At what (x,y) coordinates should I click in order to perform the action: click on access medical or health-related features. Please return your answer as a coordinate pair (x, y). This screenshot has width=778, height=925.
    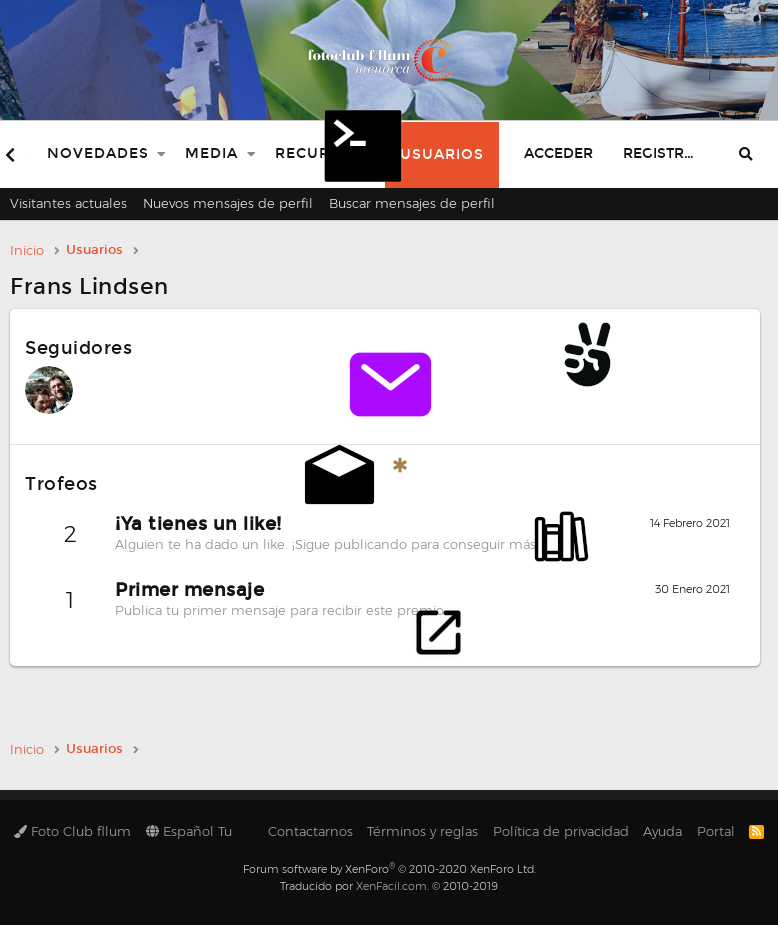
    Looking at the image, I should click on (400, 465).